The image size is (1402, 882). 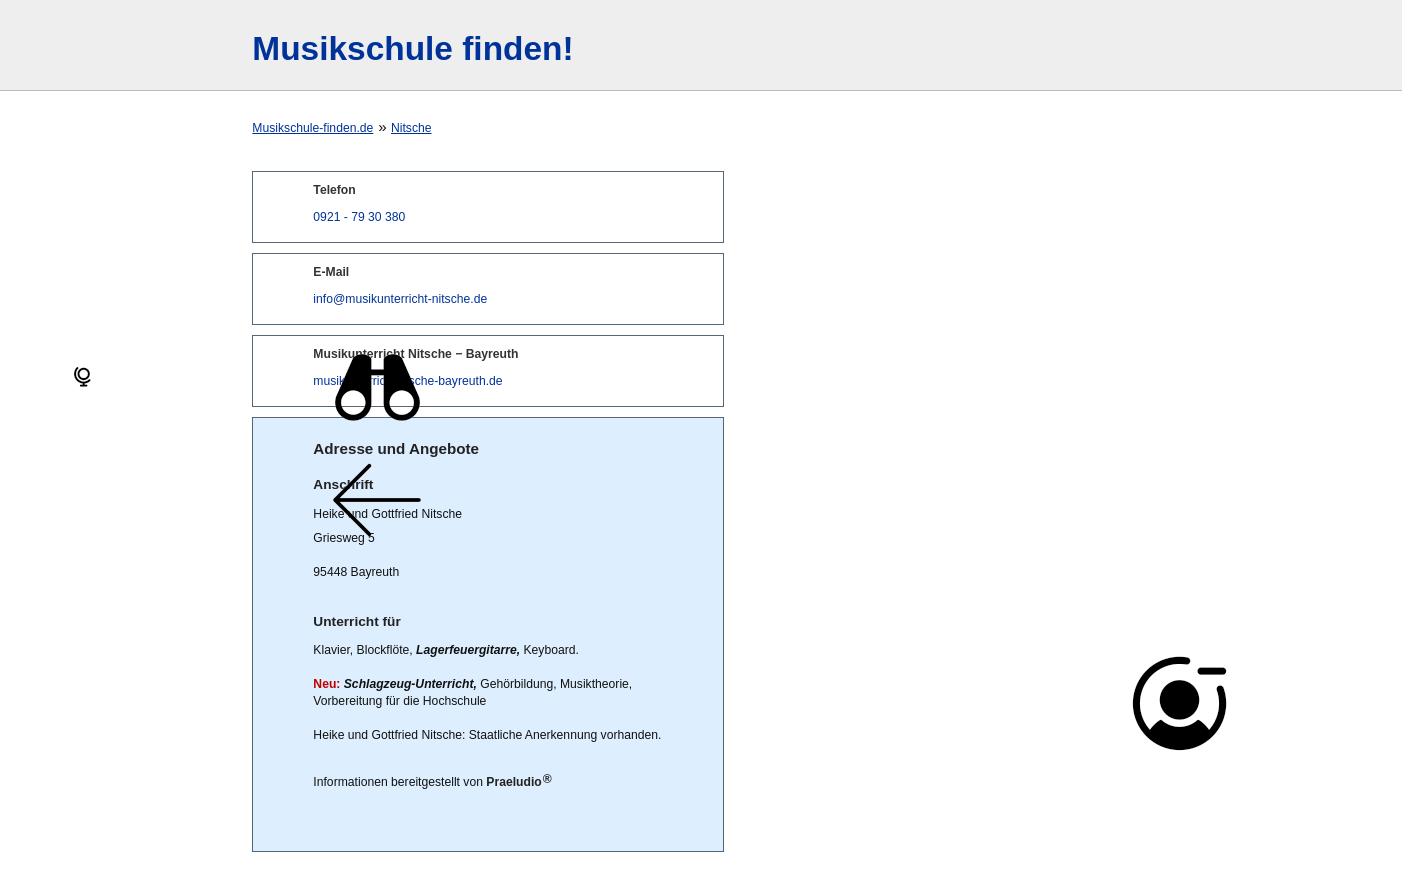 What do you see at coordinates (377, 500) in the screenshot?
I see `go back to the previous screen` at bounding box center [377, 500].